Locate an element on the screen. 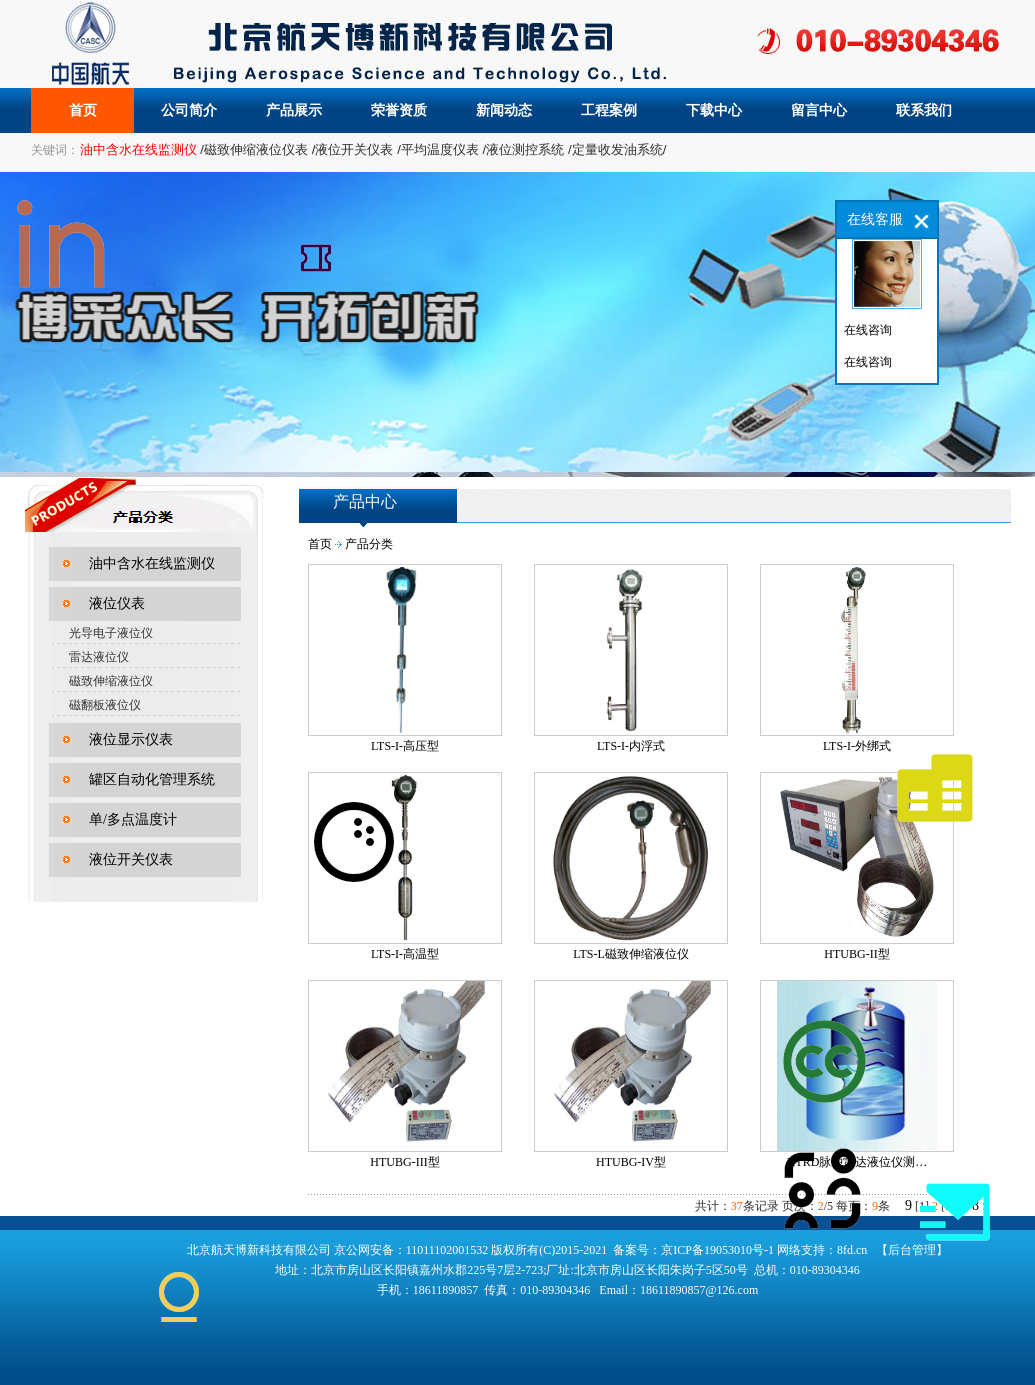  send an email or message is located at coordinates (958, 1212).